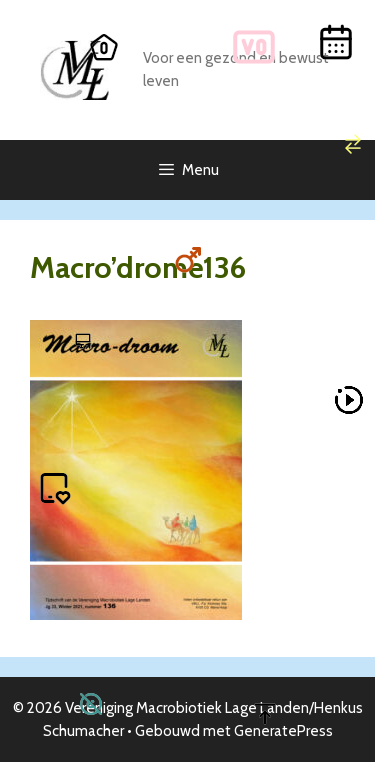 This screenshot has height=762, width=375. What do you see at coordinates (189, 259) in the screenshot?
I see `indicates androgynous or non-binary gender identity` at bounding box center [189, 259].